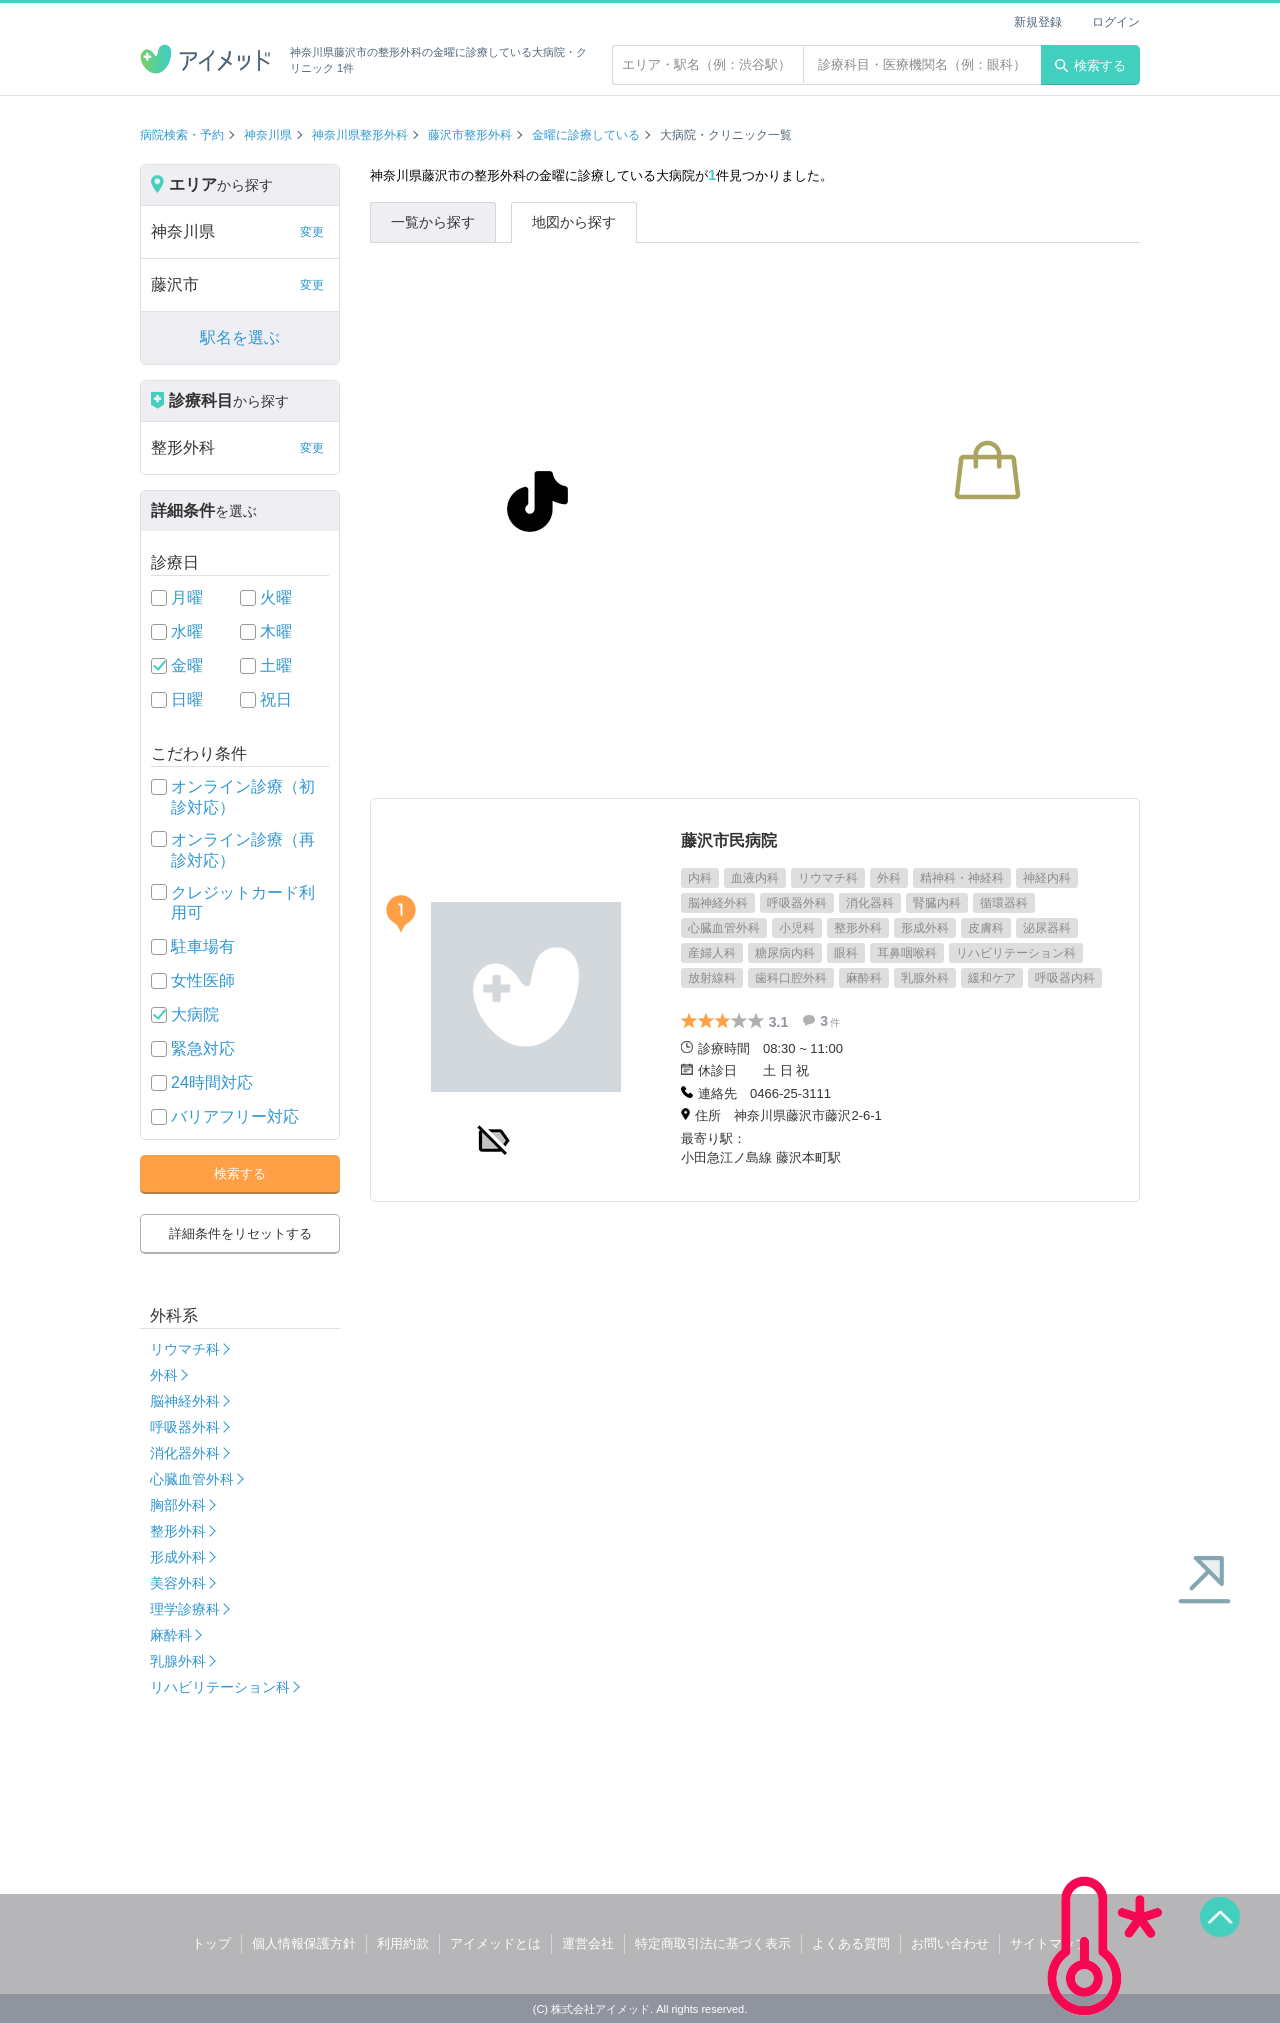 This screenshot has height=2023, width=1280. Describe the element at coordinates (537, 501) in the screenshot. I see `open TikTok app` at that location.